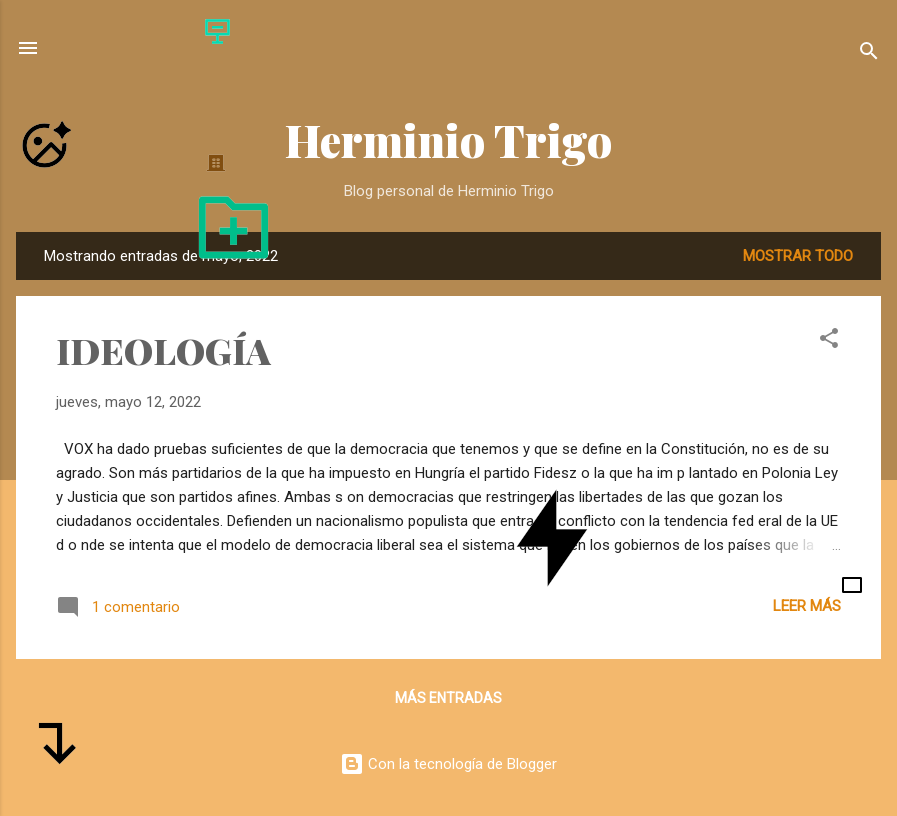 Image resolution: width=897 pixels, height=816 pixels. I want to click on turn on device flashlight, so click(552, 538).